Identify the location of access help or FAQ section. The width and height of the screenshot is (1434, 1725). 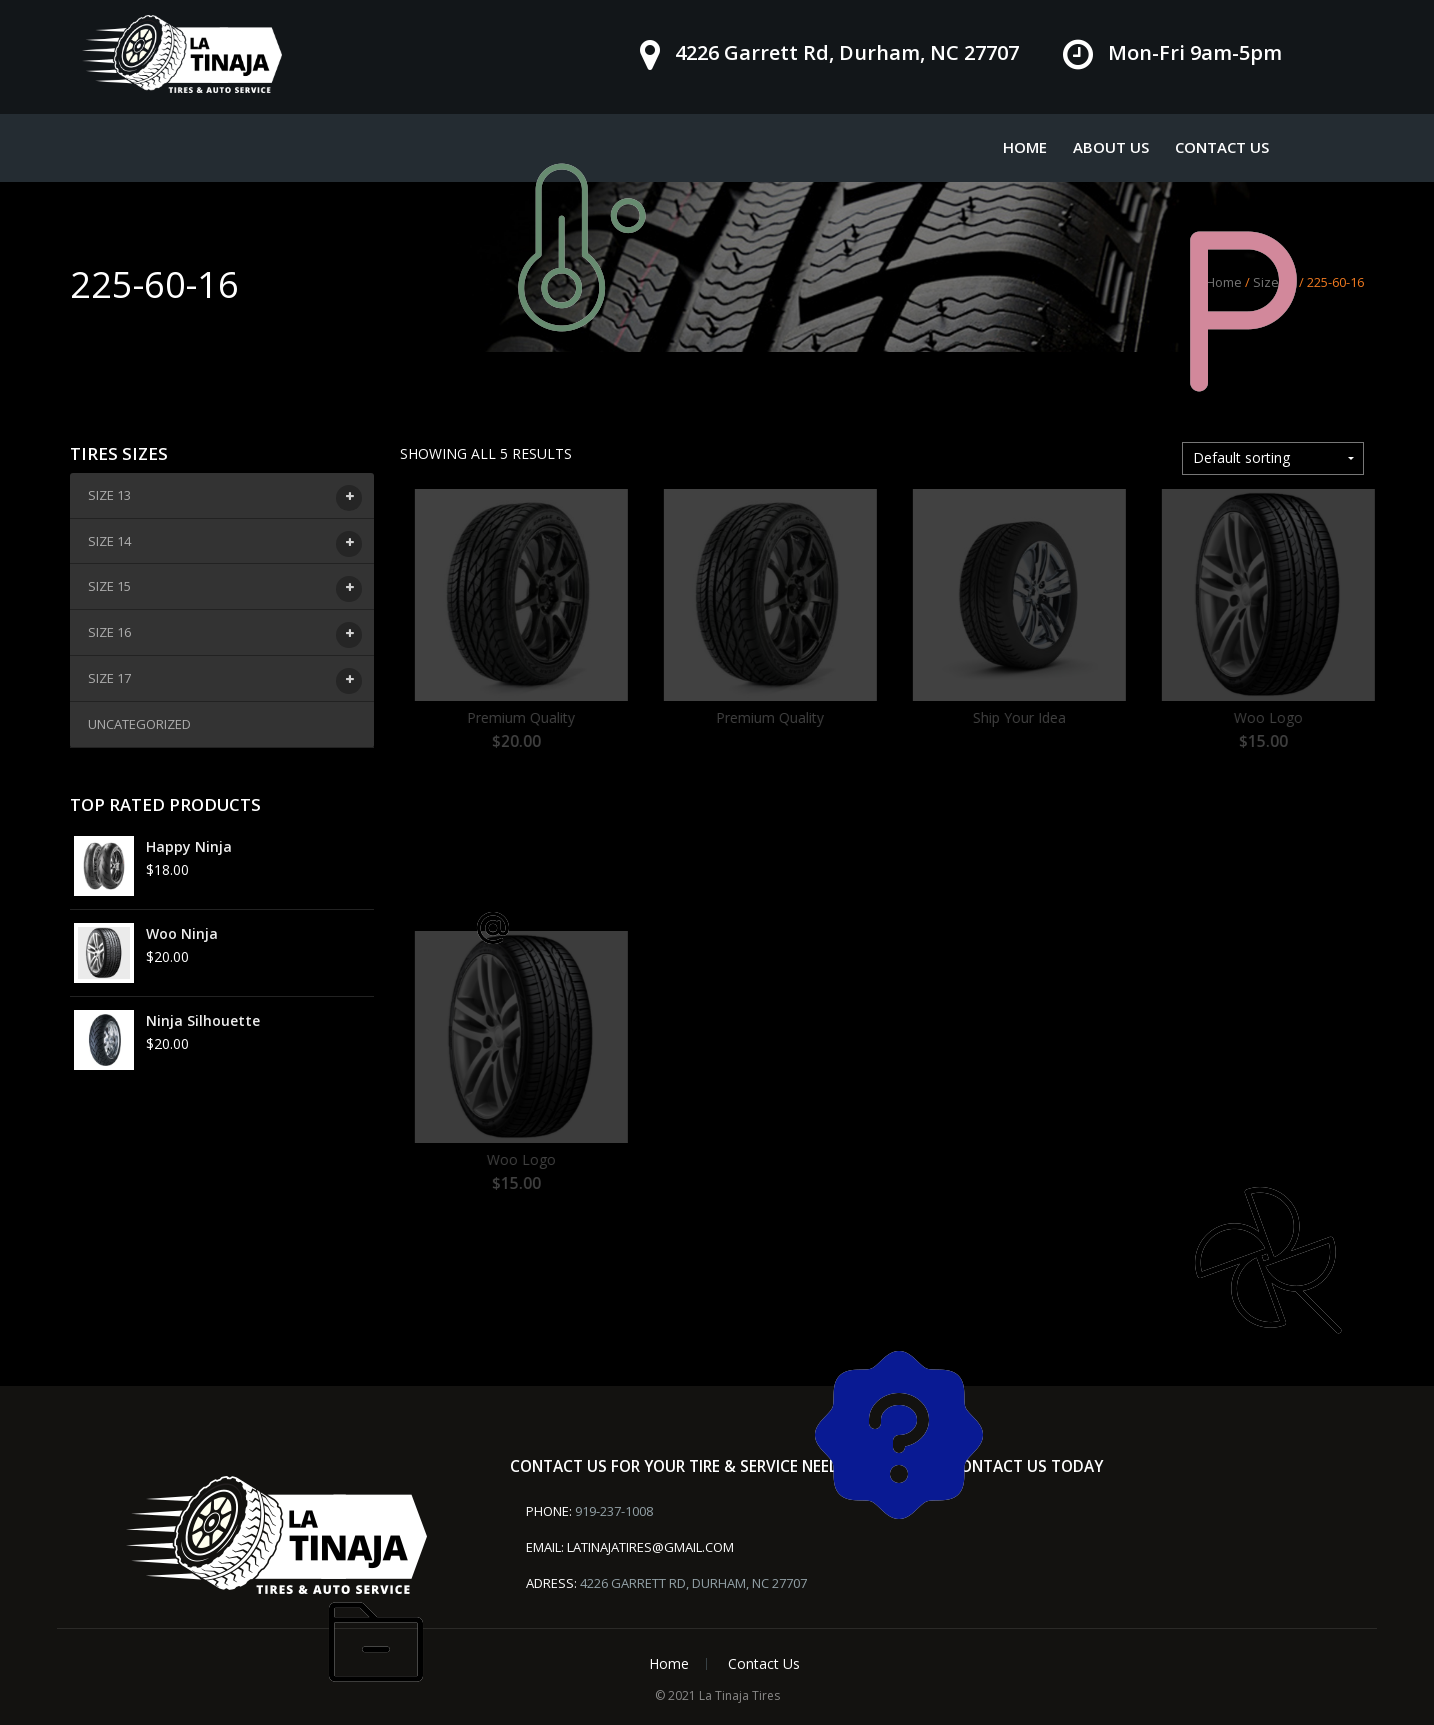
(899, 1435).